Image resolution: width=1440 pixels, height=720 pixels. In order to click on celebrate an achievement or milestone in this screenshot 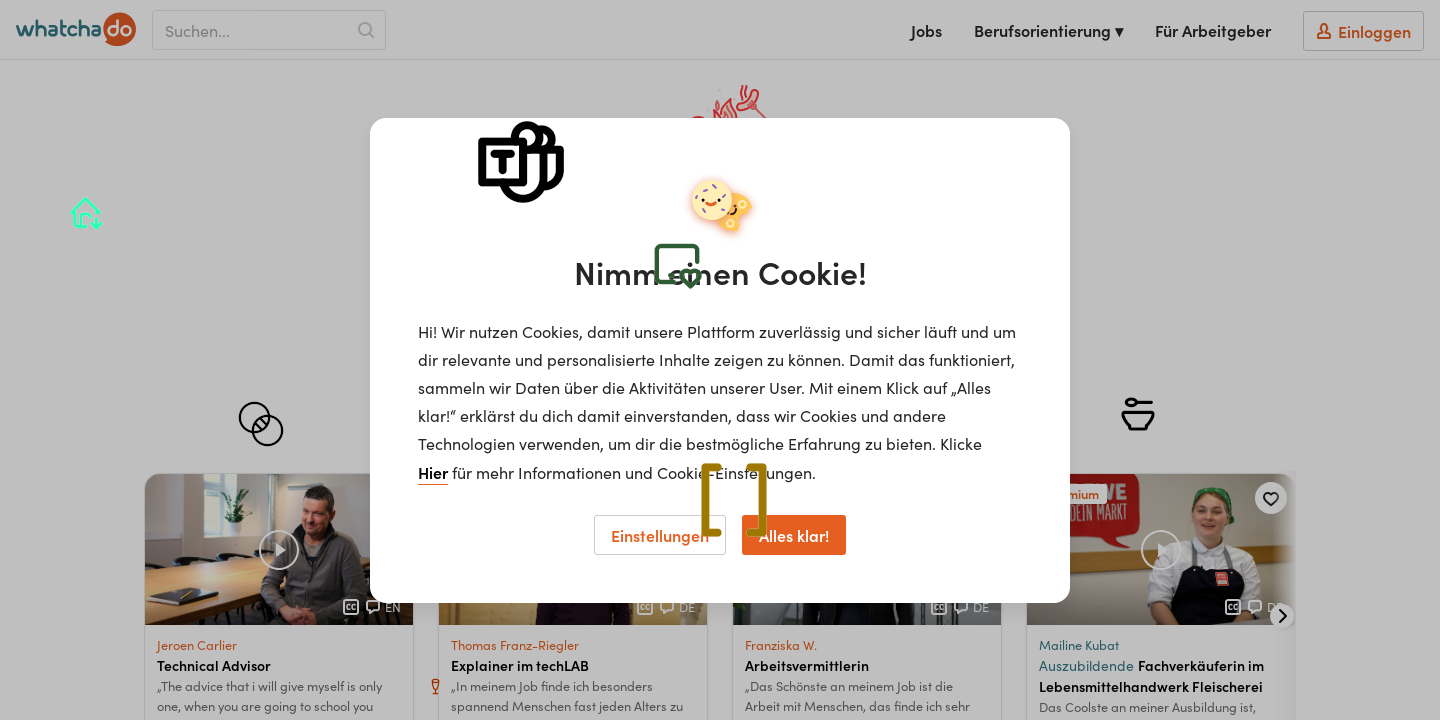, I will do `click(435, 686)`.